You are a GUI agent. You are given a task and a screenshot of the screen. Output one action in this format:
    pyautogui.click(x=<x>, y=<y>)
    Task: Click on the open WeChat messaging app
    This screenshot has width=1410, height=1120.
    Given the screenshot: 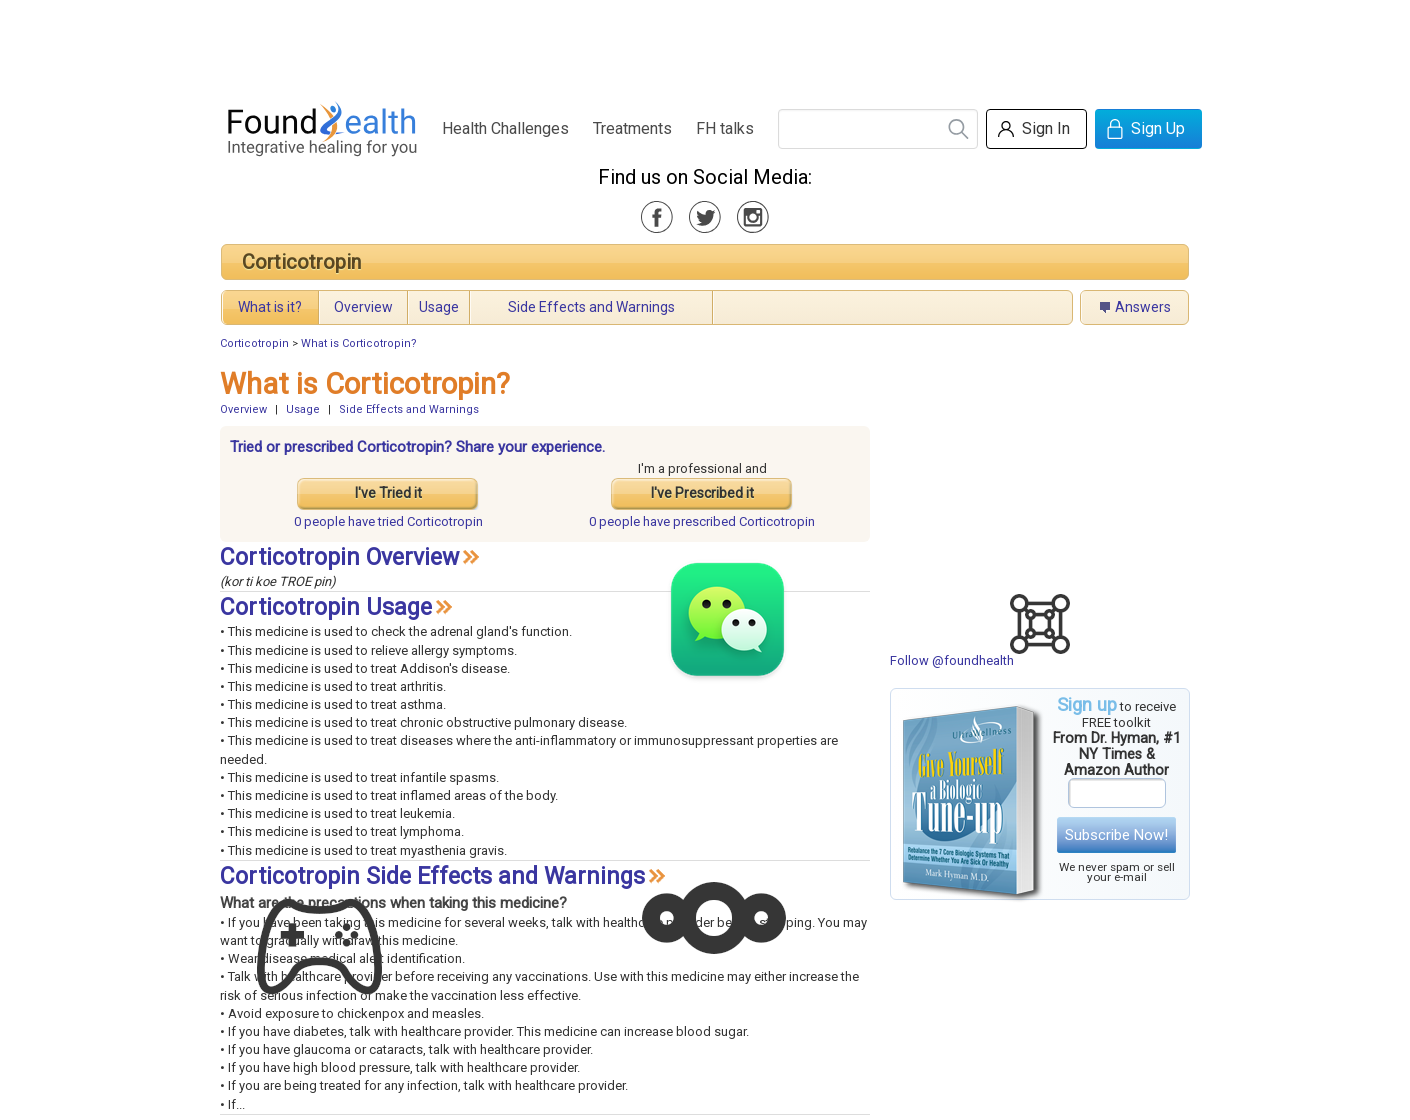 What is the action you would take?
    pyautogui.click(x=727, y=619)
    